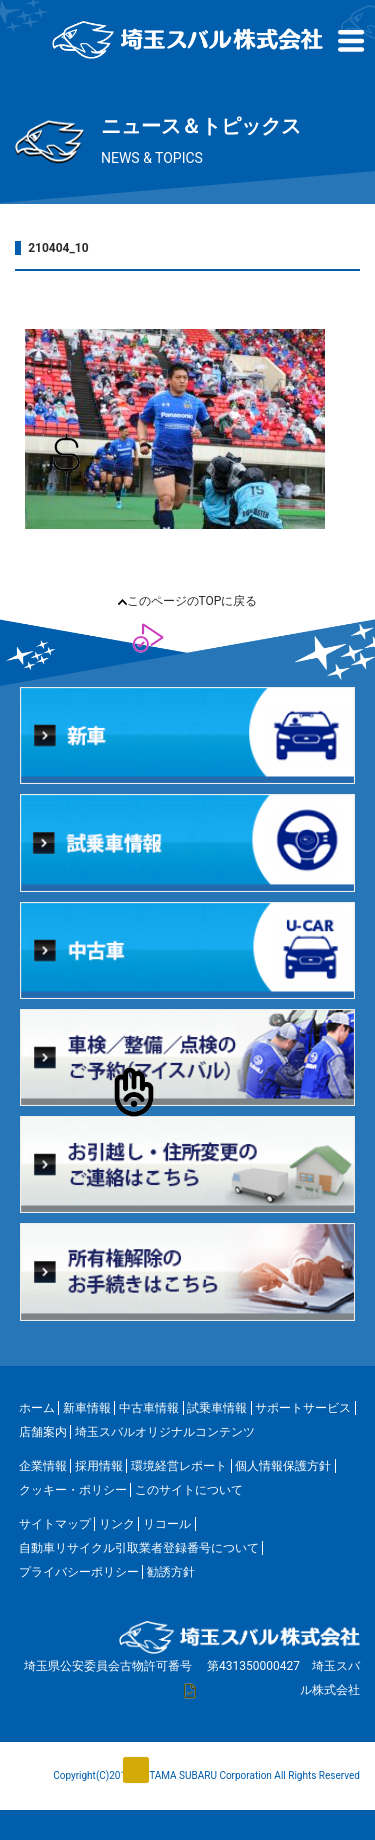 This screenshot has height=1840, width=375. What do you see at coordinates (136, 1770) in the screenshot?
I see `stop media playback` at bounding box center [136, 1770].